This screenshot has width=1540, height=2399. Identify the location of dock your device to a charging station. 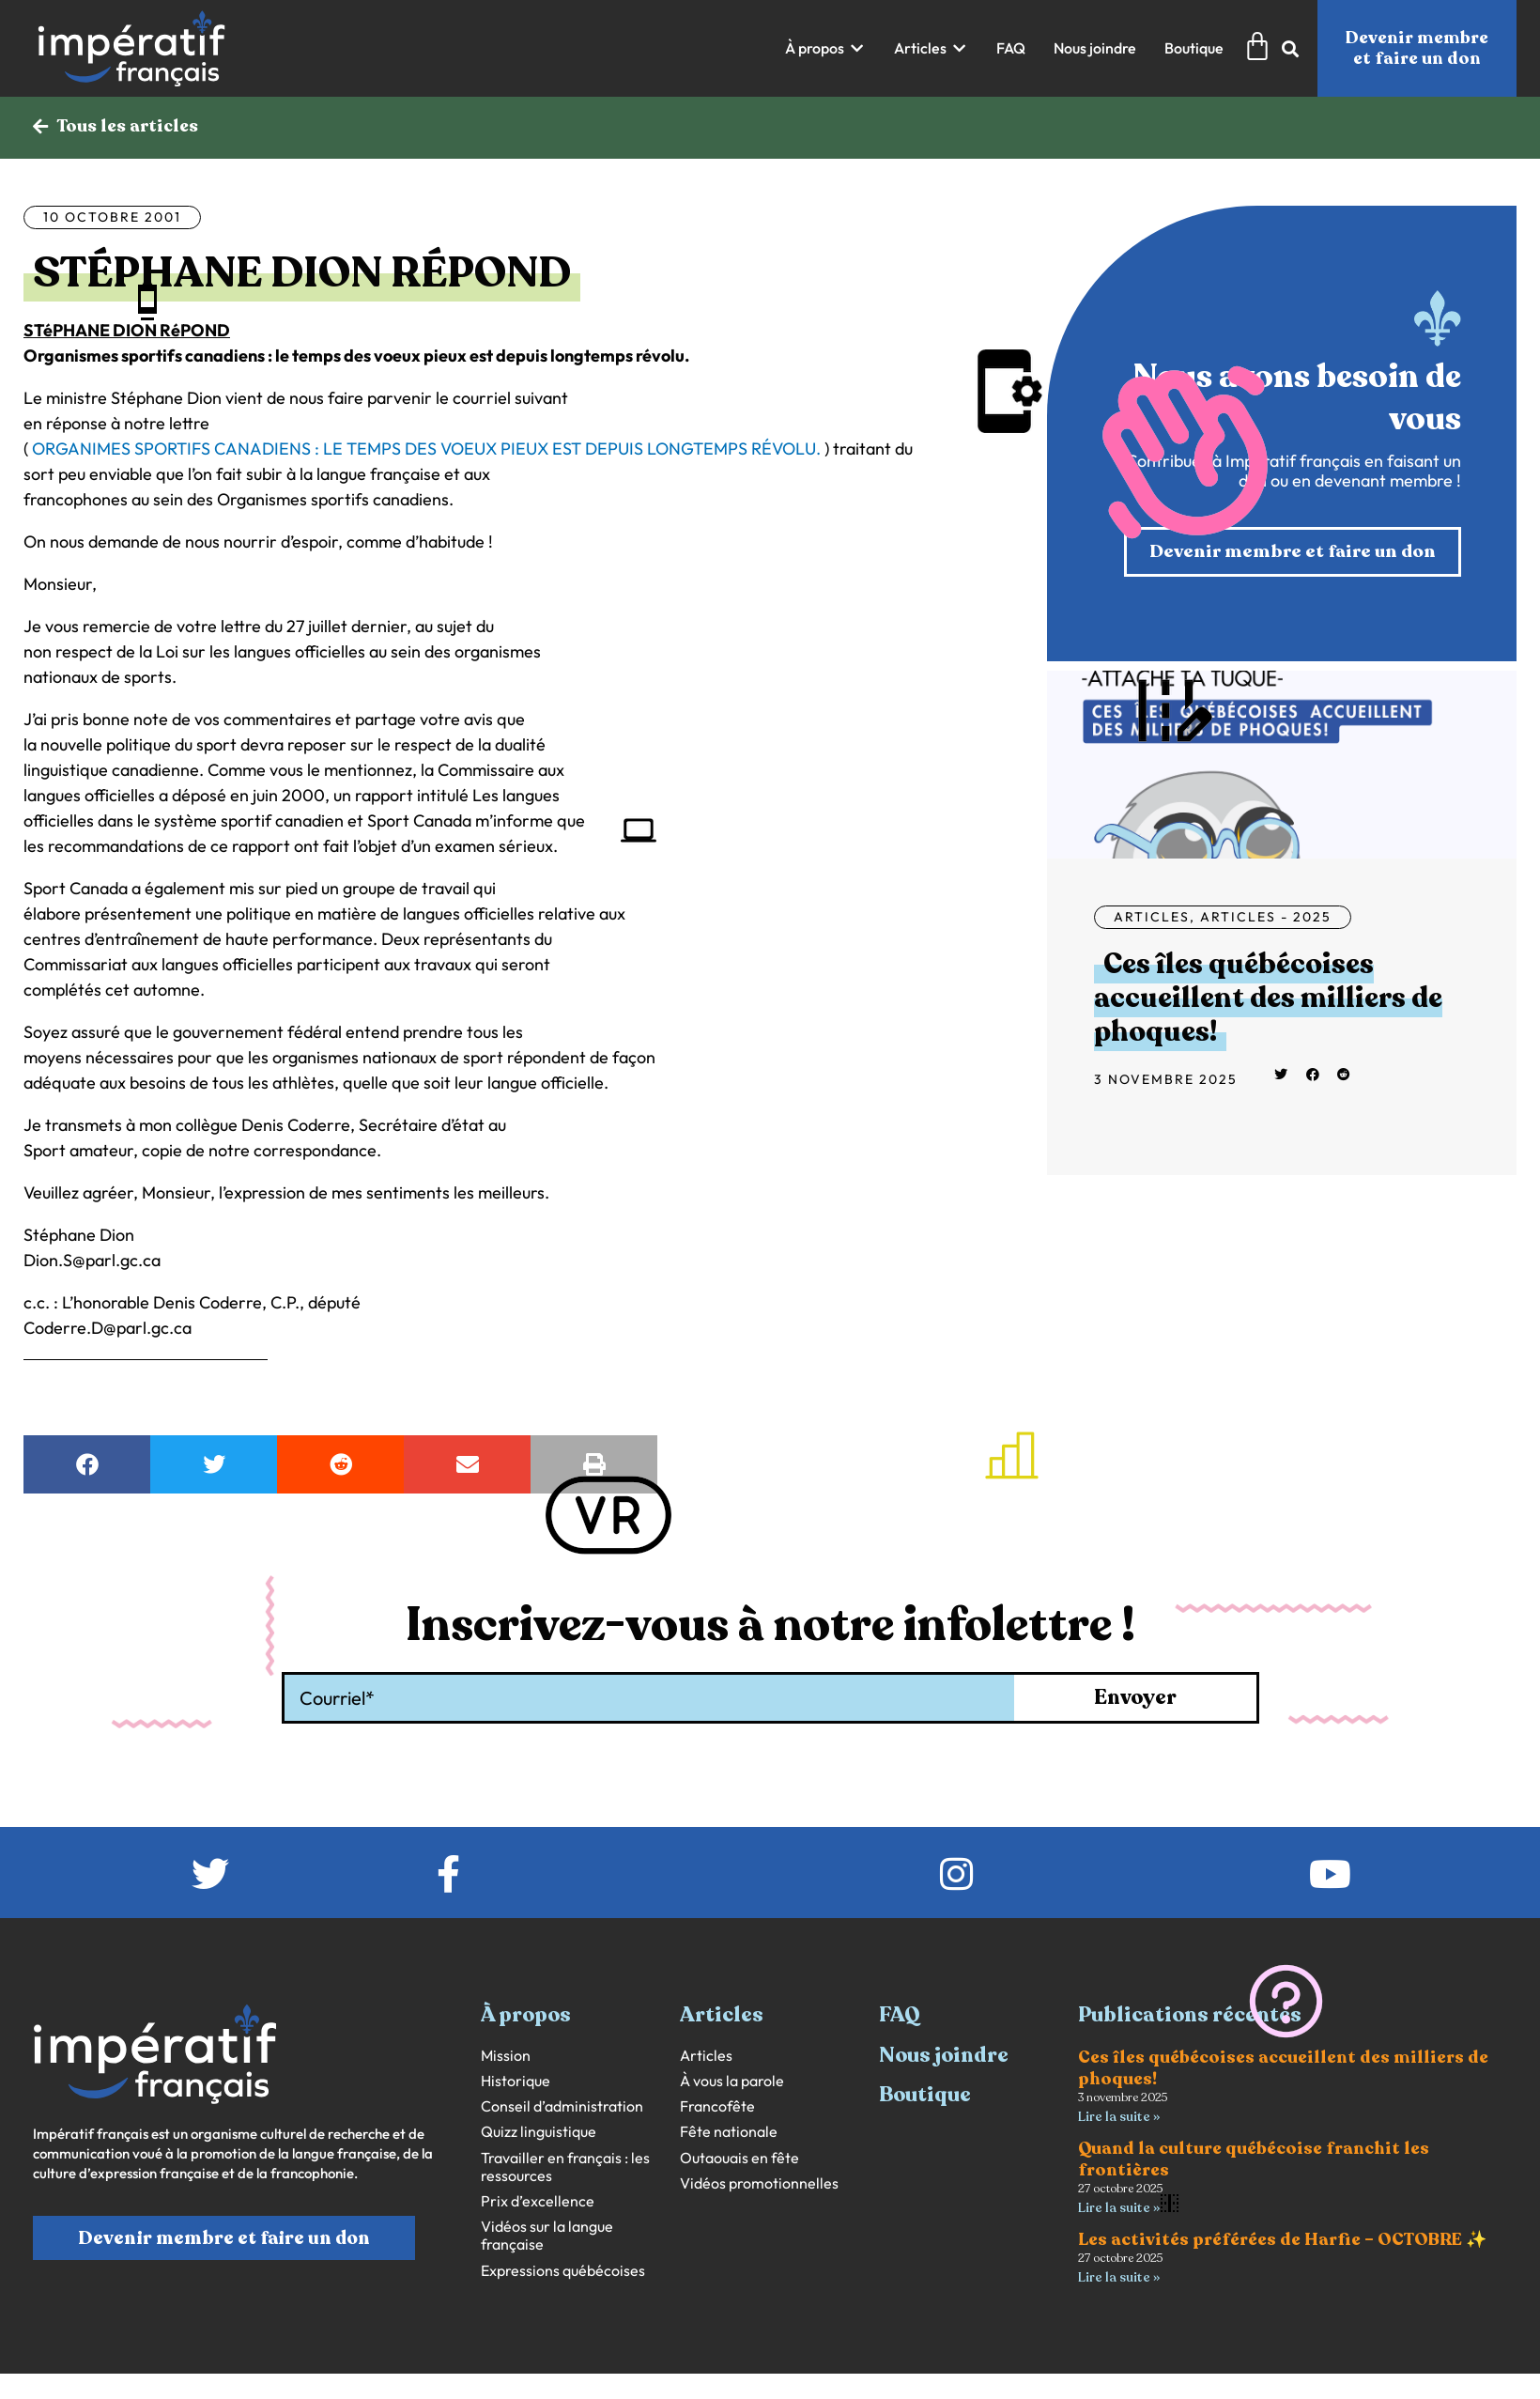
(147, 302).